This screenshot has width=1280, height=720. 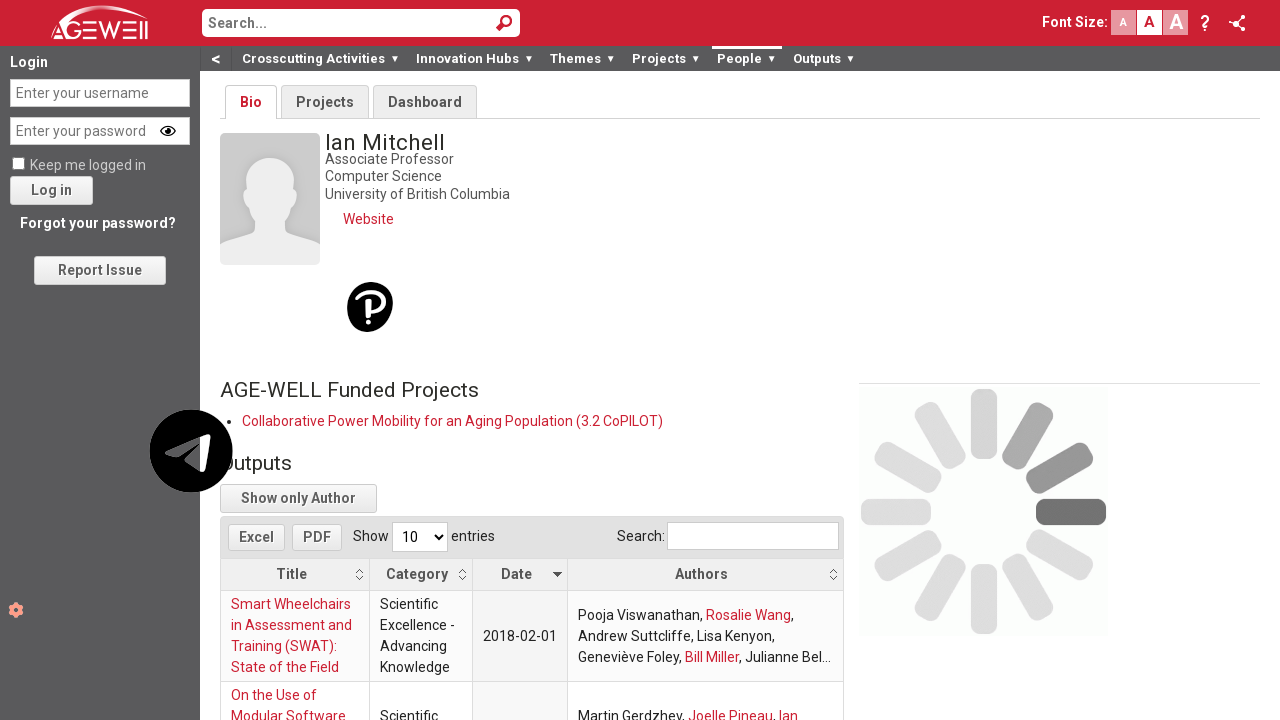 I want to click on pearson education platform logo, so click(x=370, y=307).